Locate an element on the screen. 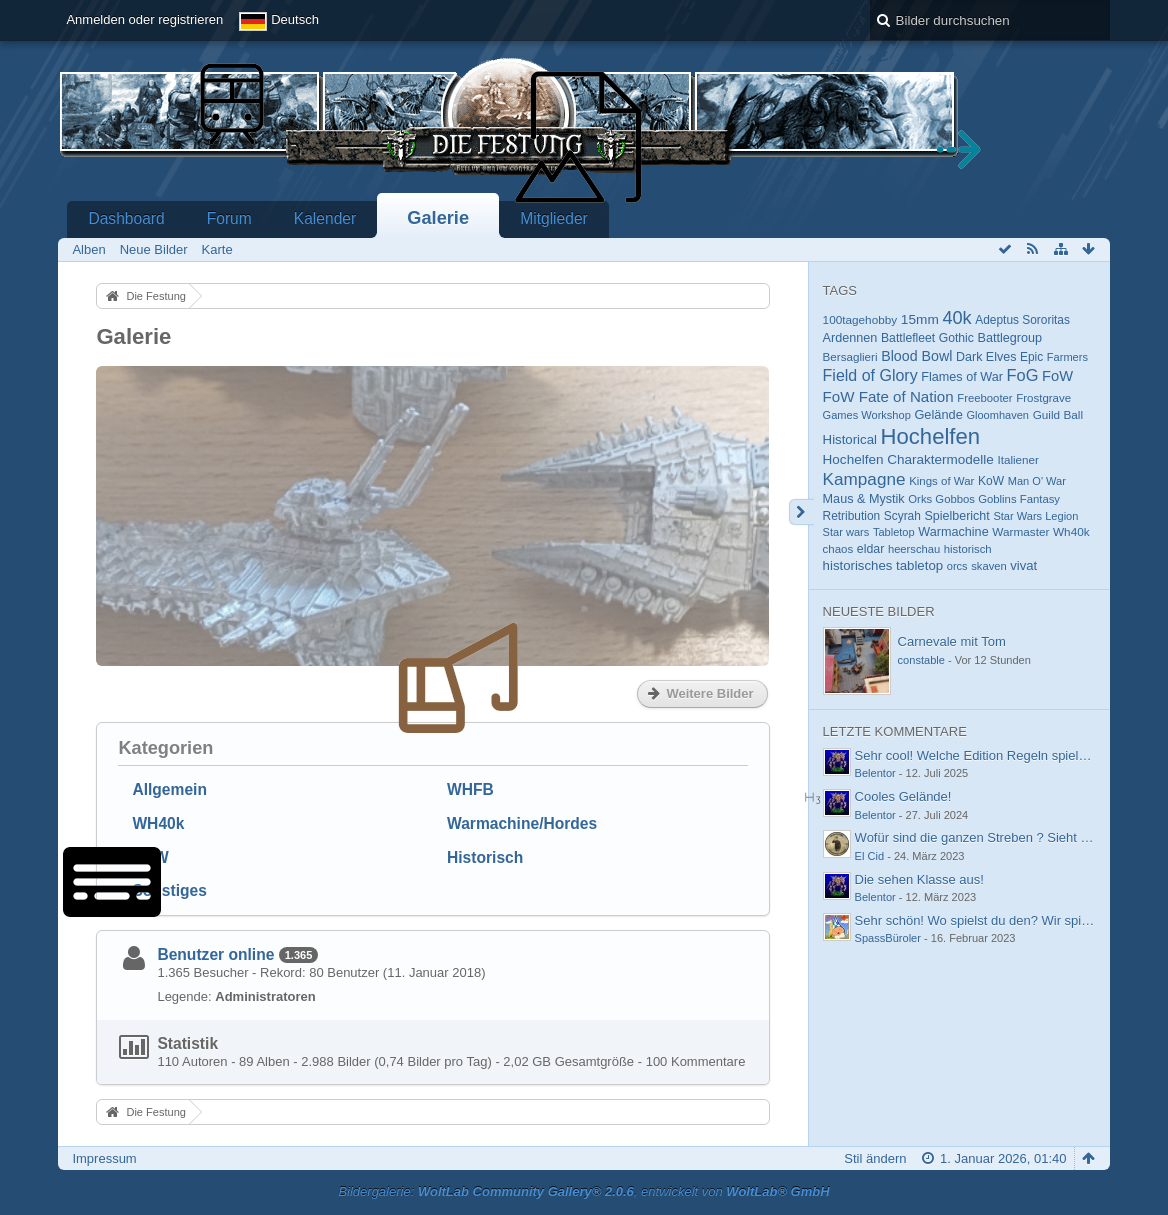  format text as heading level 3 is located at coordinates (812, 798).